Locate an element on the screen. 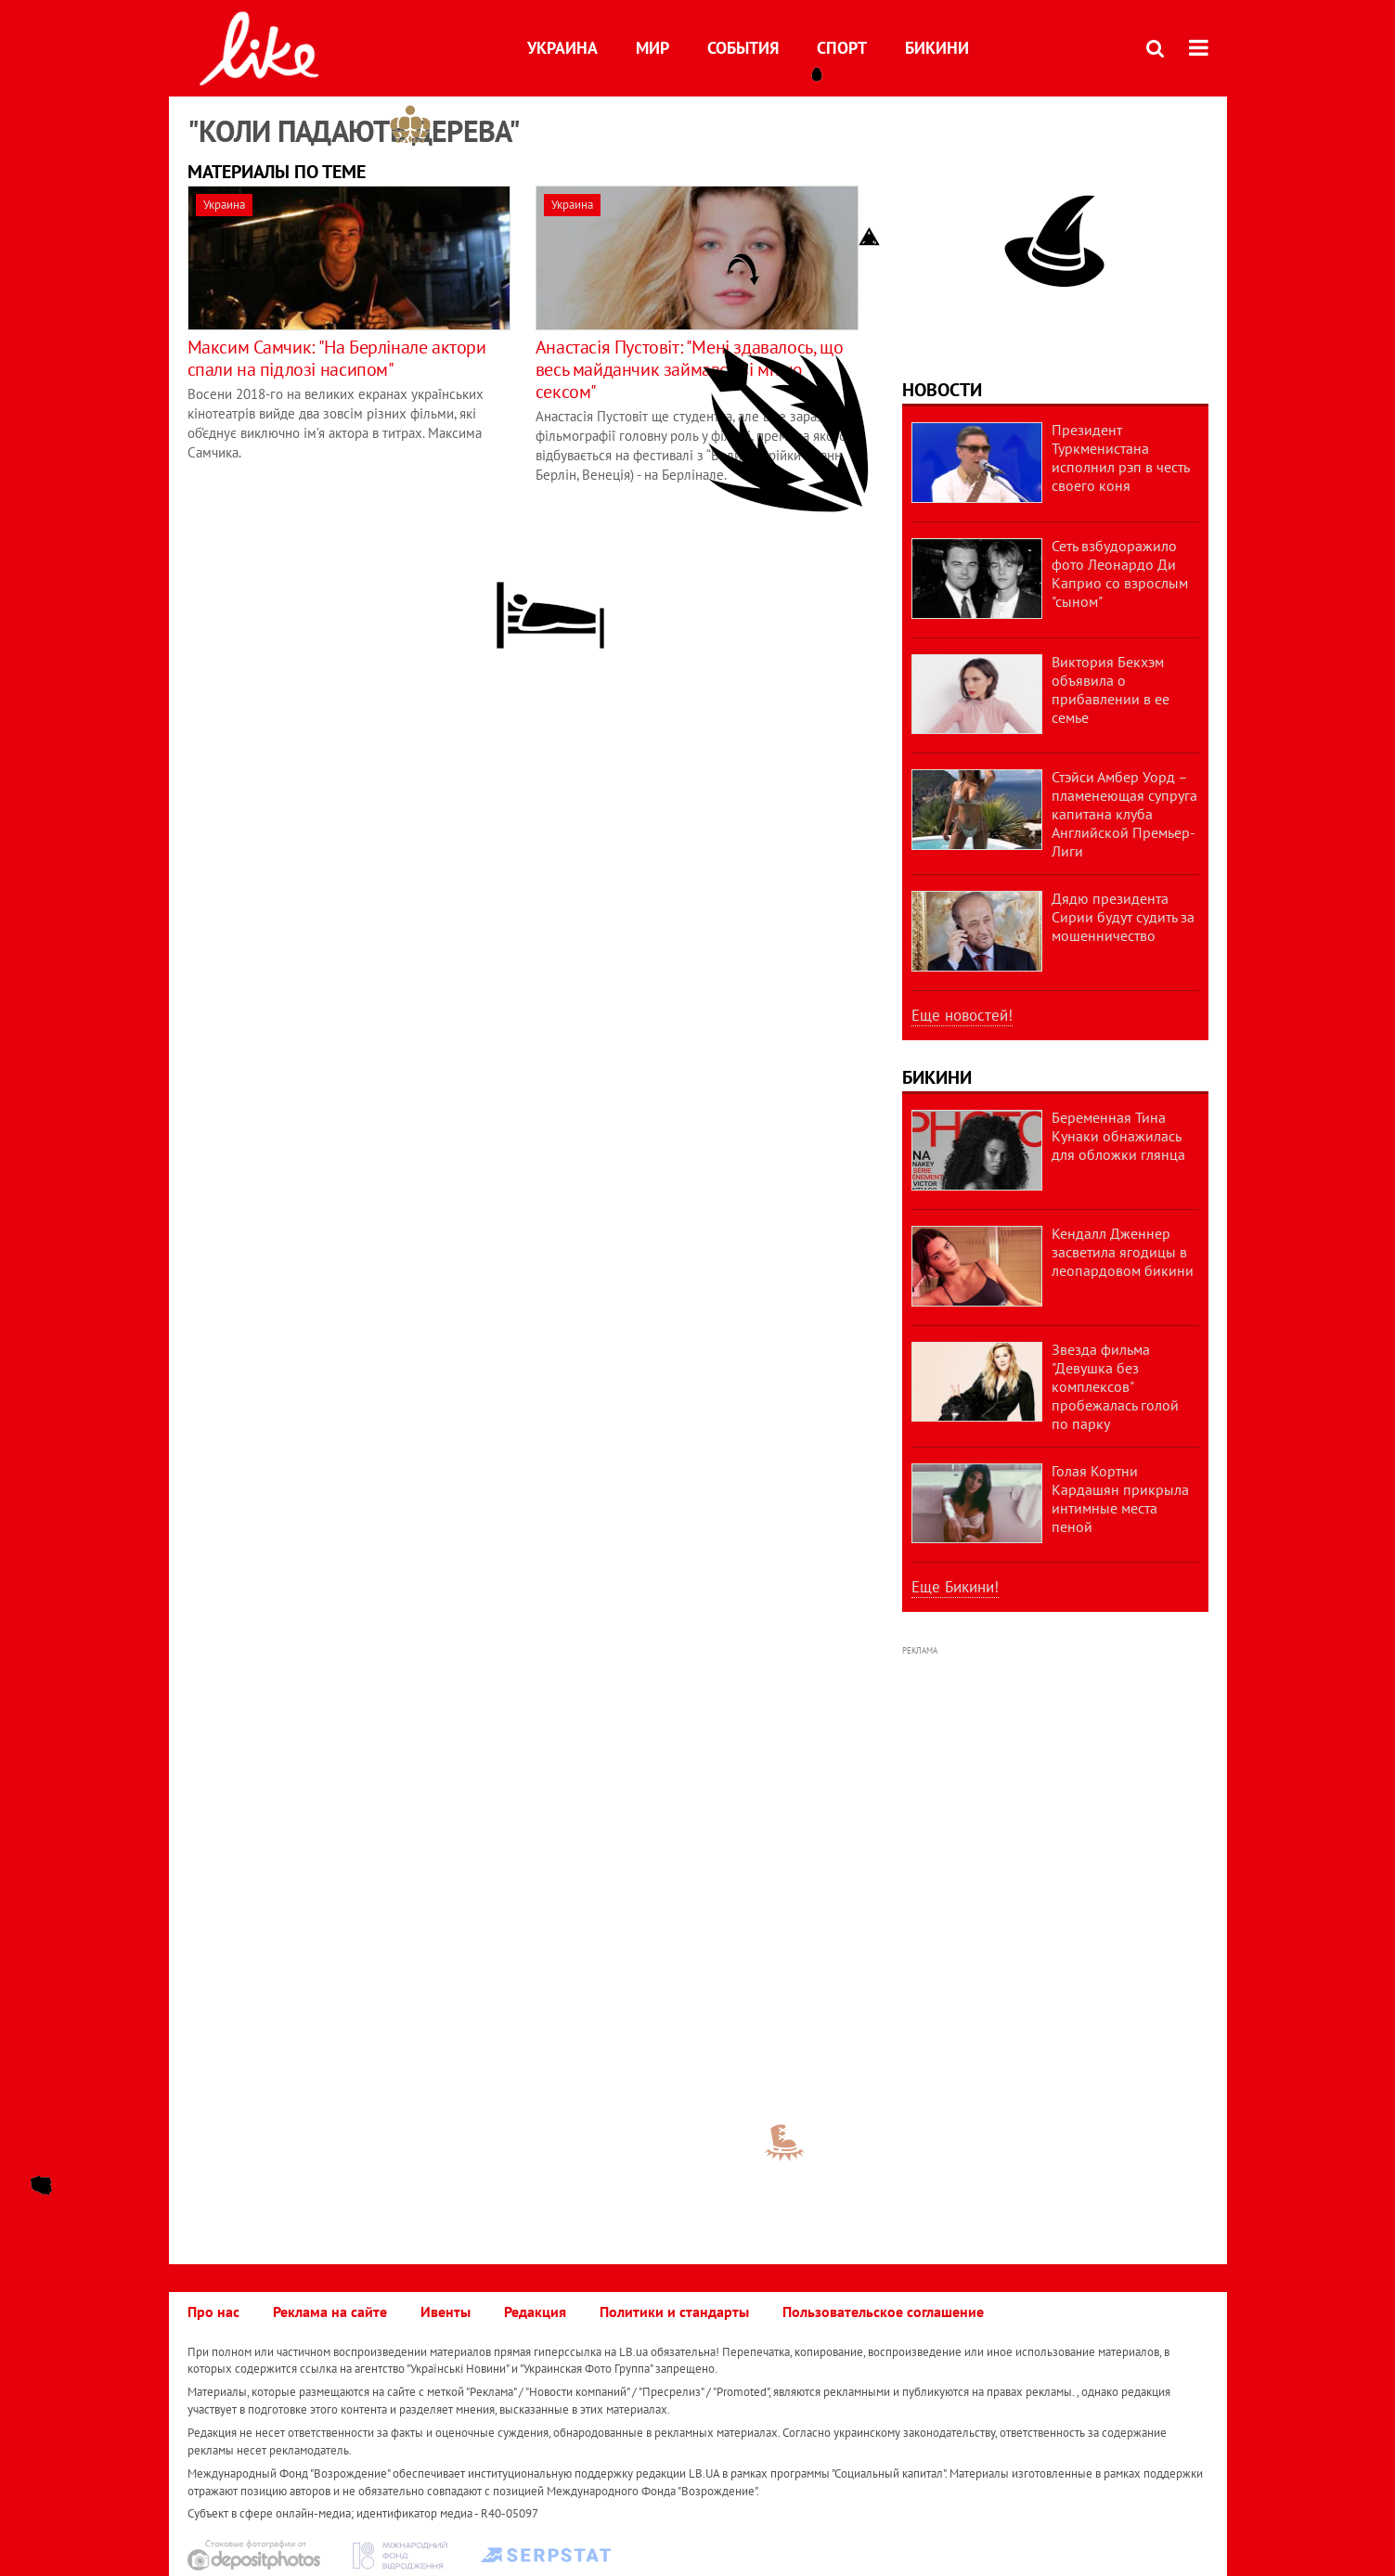  perform a dunk or slam action in a game is located at coordinates (743, 269).